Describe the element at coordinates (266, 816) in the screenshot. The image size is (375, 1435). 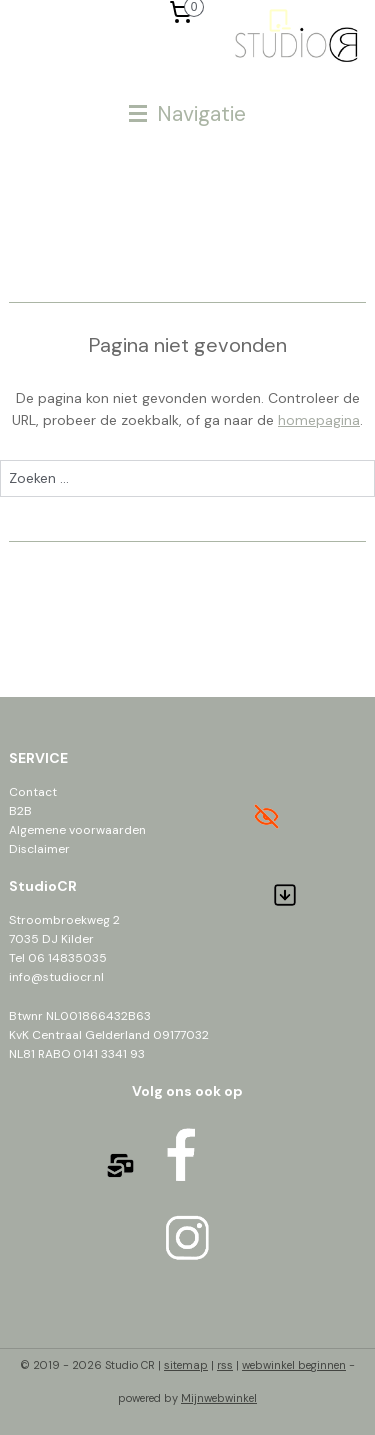
I see `hide password or sensitive content` at that location.